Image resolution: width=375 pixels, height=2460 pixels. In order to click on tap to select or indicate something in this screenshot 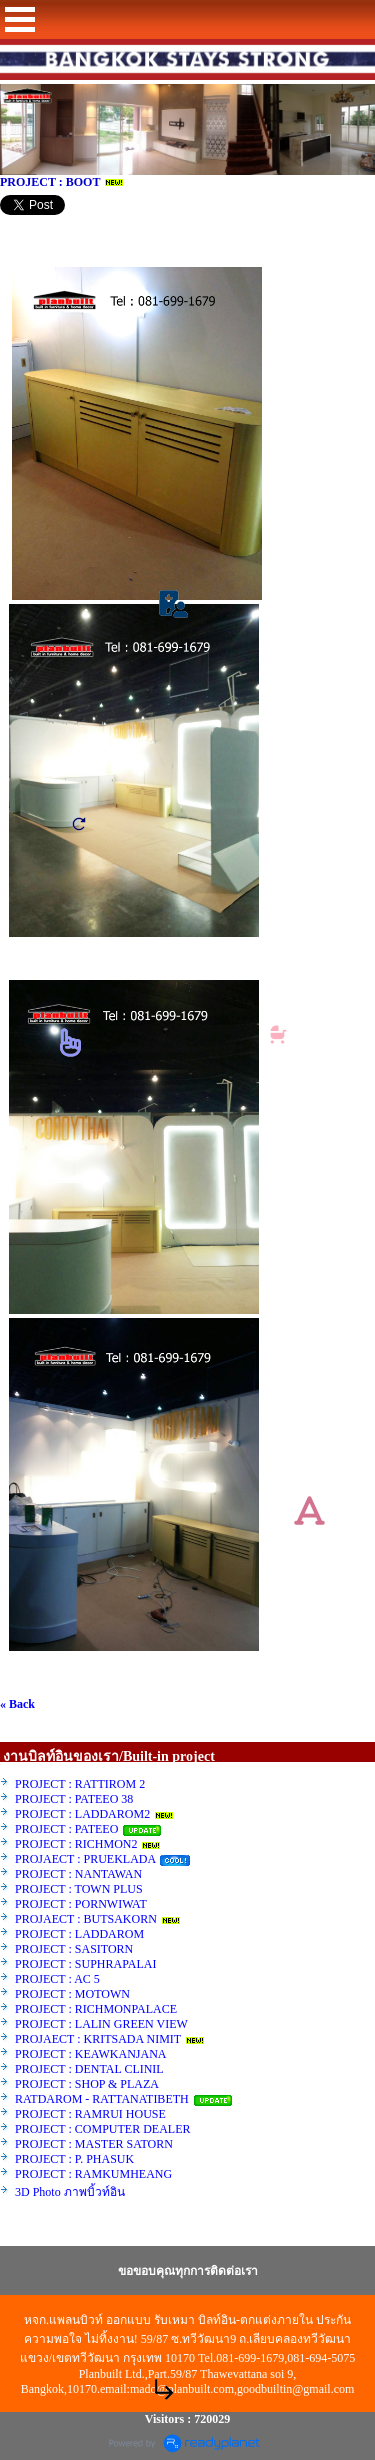, I will do `click(70, 1042)`.